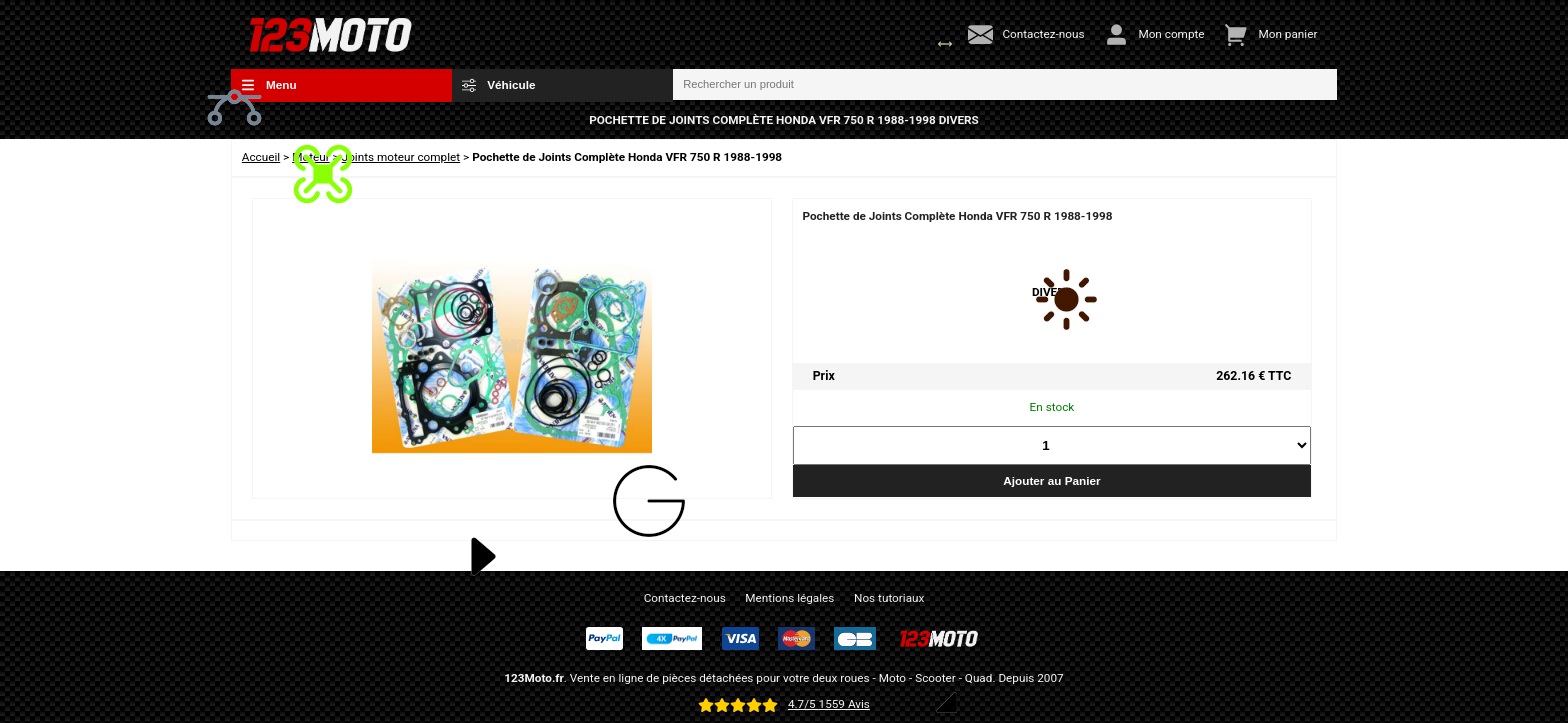 This screenshot has width=1568, height=723. Describe the element at coordinates (323, 174) in the screenshot. I see `access drone controls` at that location.